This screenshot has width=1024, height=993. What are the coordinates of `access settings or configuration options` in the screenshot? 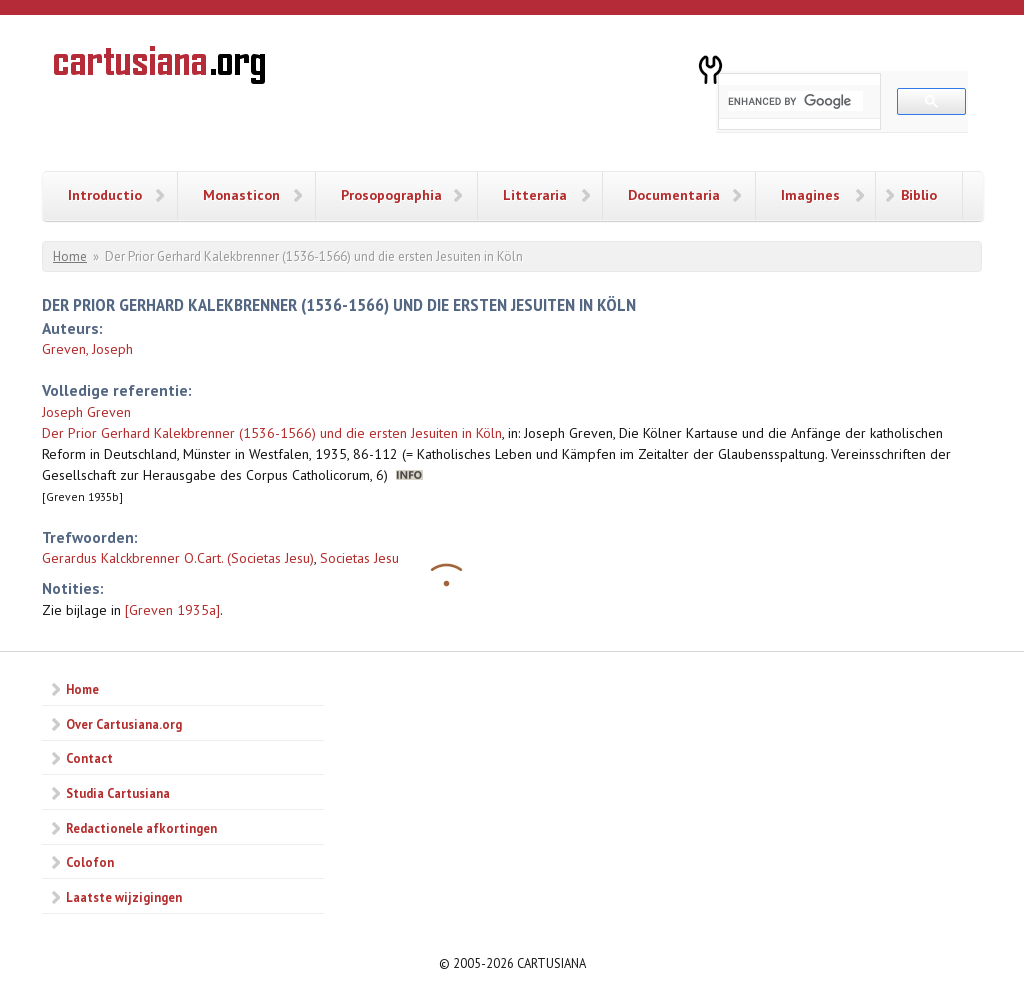 It's located at (710, 69).